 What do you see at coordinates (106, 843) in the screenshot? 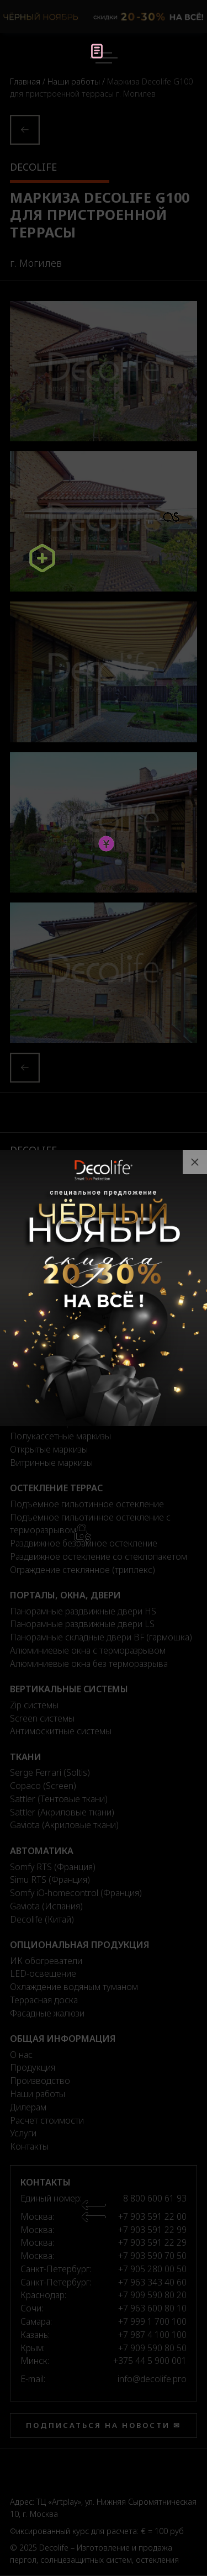
I see `view balance in chinese yuan` at bounding box center [106, 843].